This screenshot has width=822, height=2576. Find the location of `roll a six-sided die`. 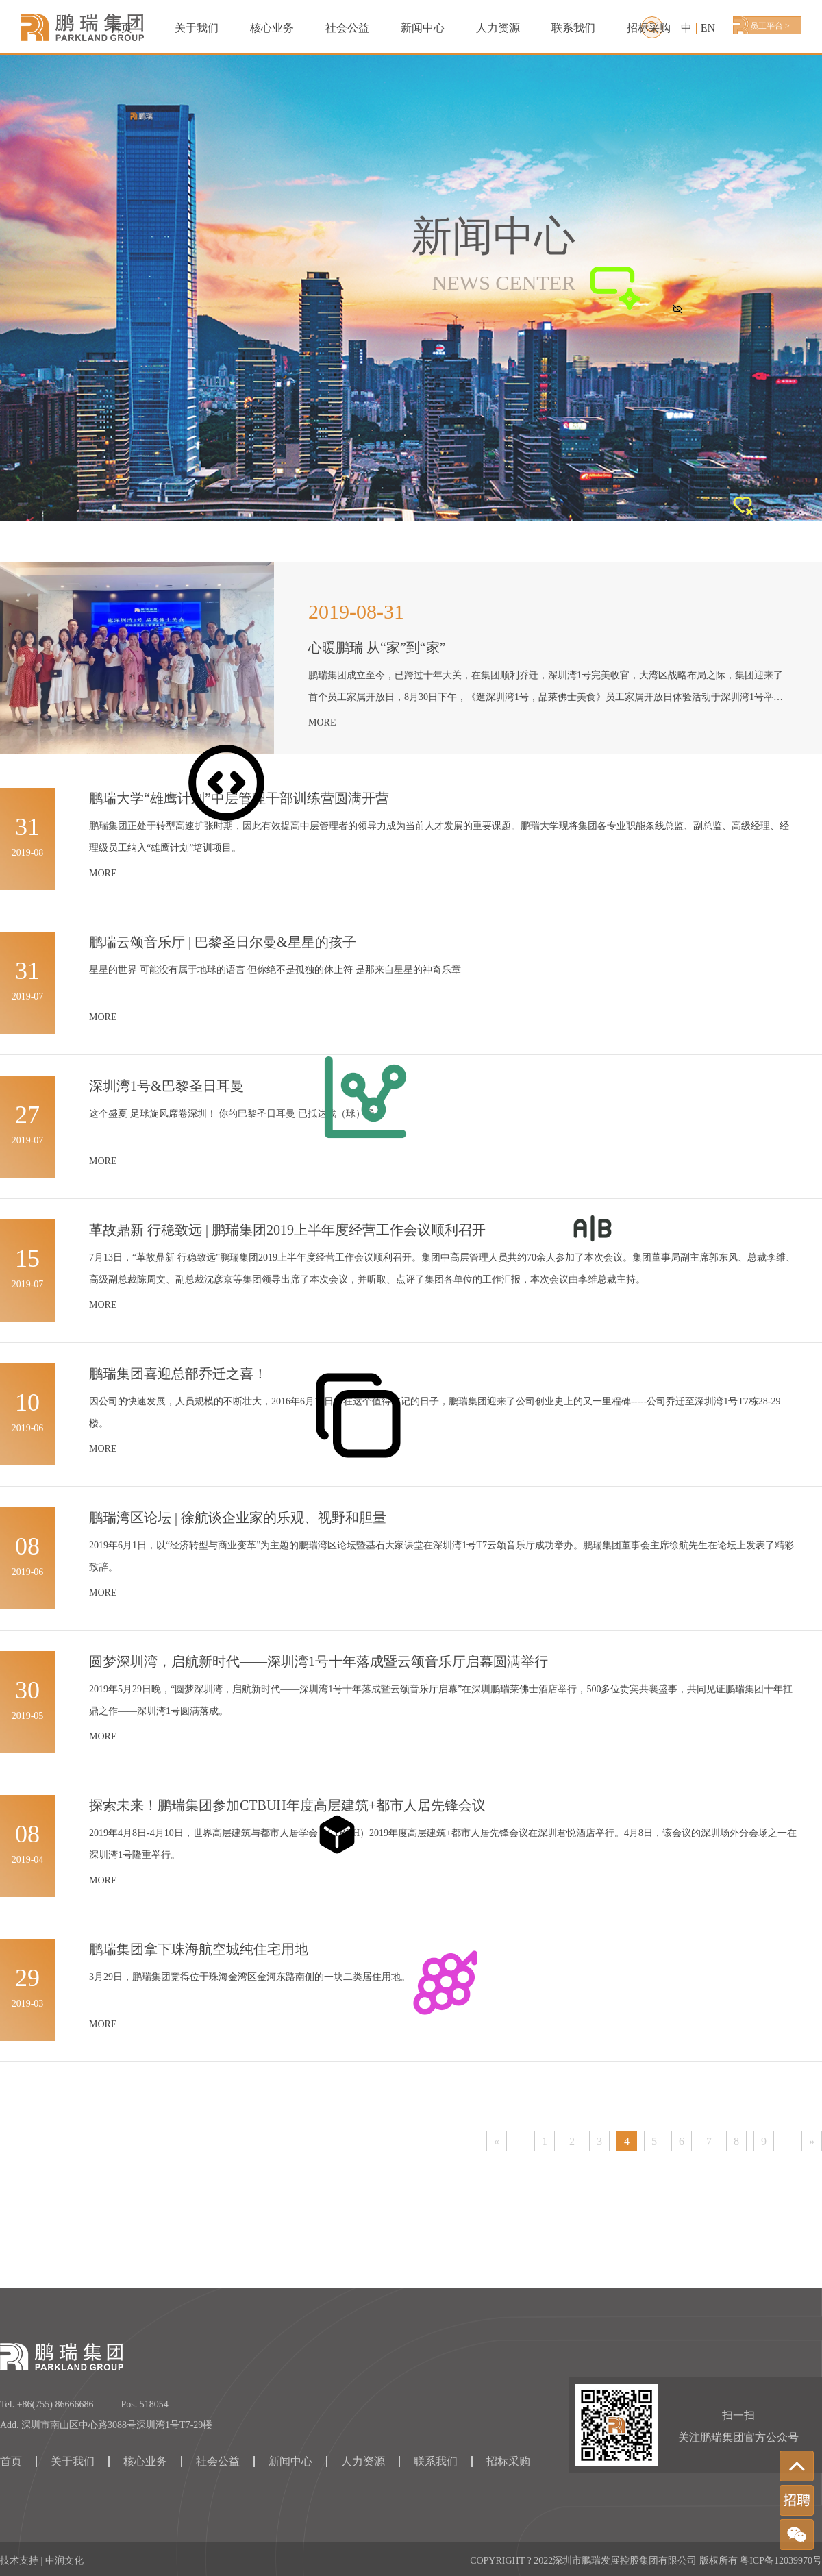

roll a six-sided die is located at coordinates (337, 1834).